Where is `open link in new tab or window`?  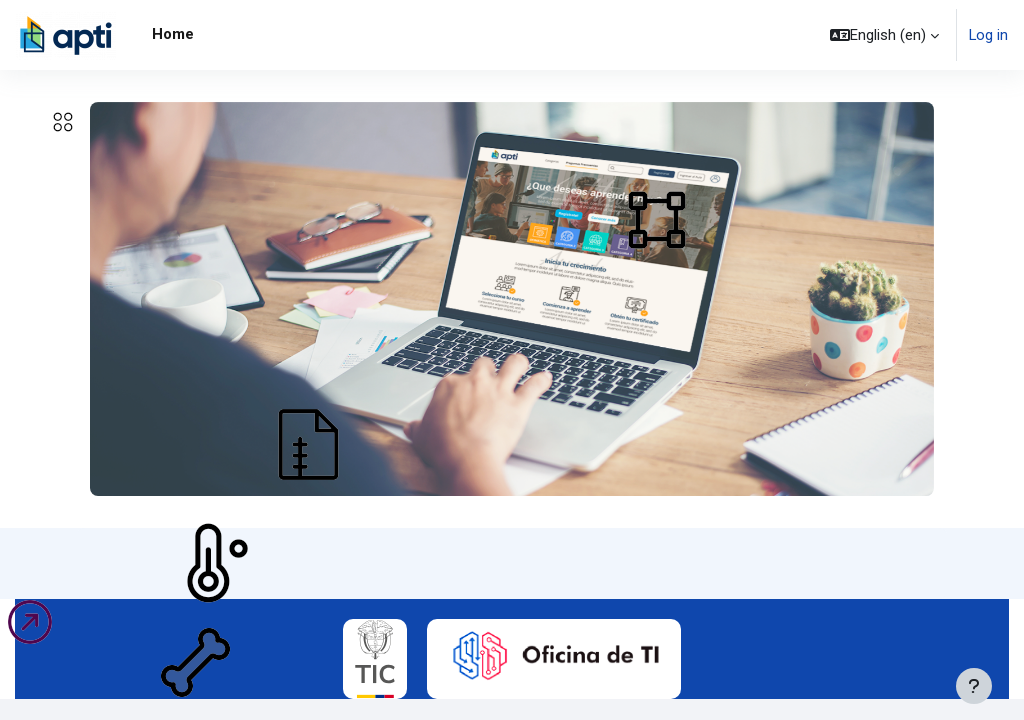
open link in new tab or window is located at coordinates (30, 622).